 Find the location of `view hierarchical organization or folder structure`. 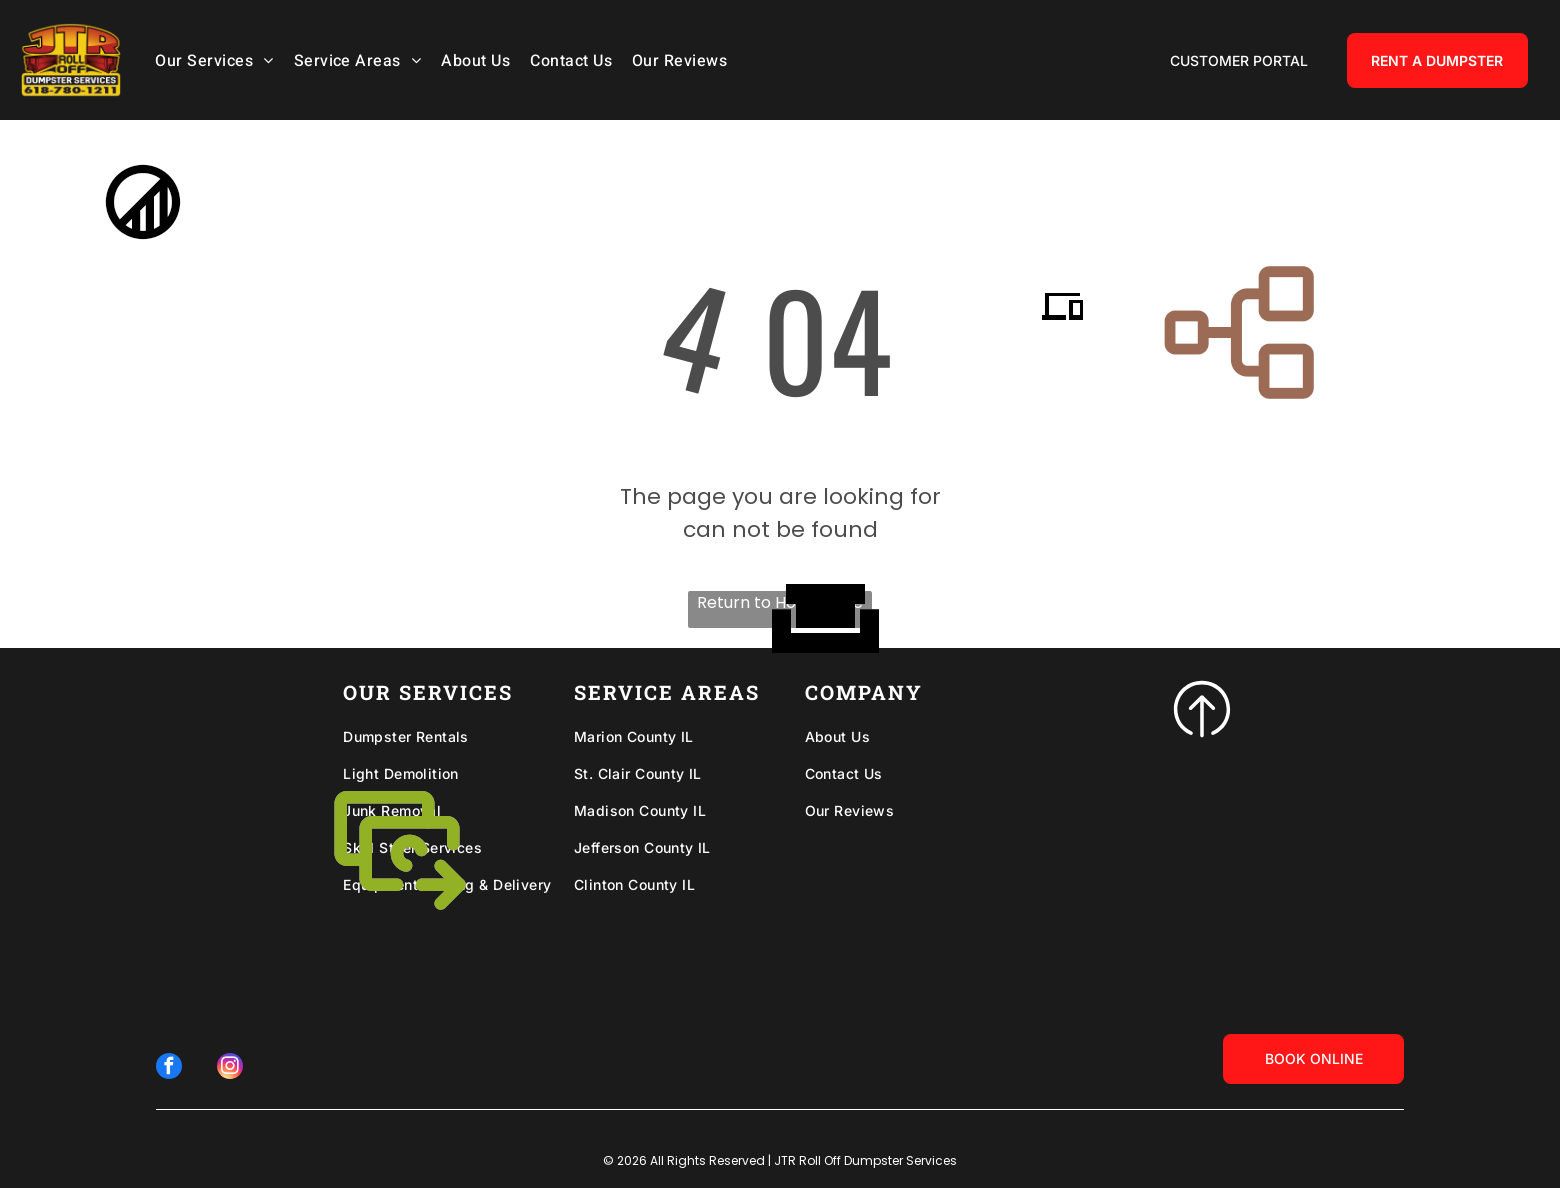

view hierarchical organization or folder structure is located at coordinates (1247, 332).